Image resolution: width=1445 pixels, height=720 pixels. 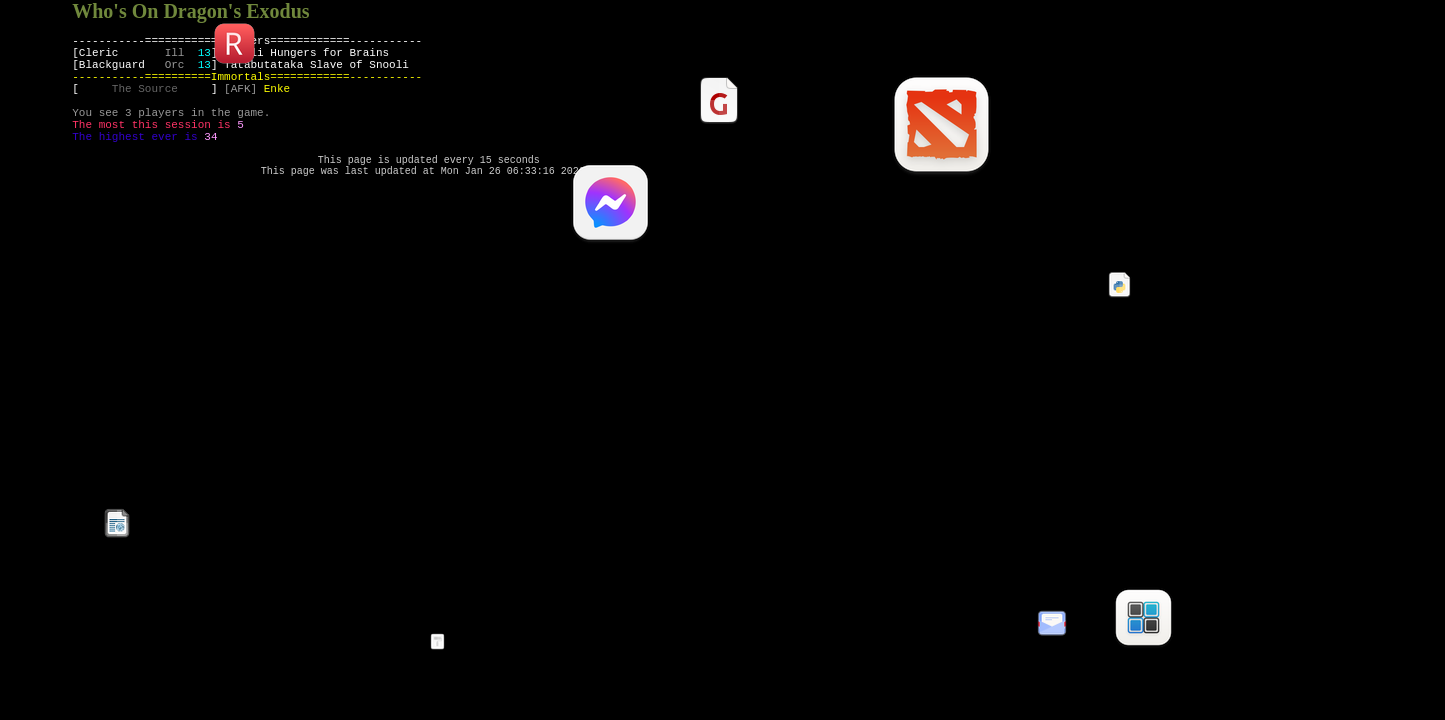 What do you see at coordinates (117, 523) in the screenshot?
I see `open a web document file` at bounding box center [117, 523].